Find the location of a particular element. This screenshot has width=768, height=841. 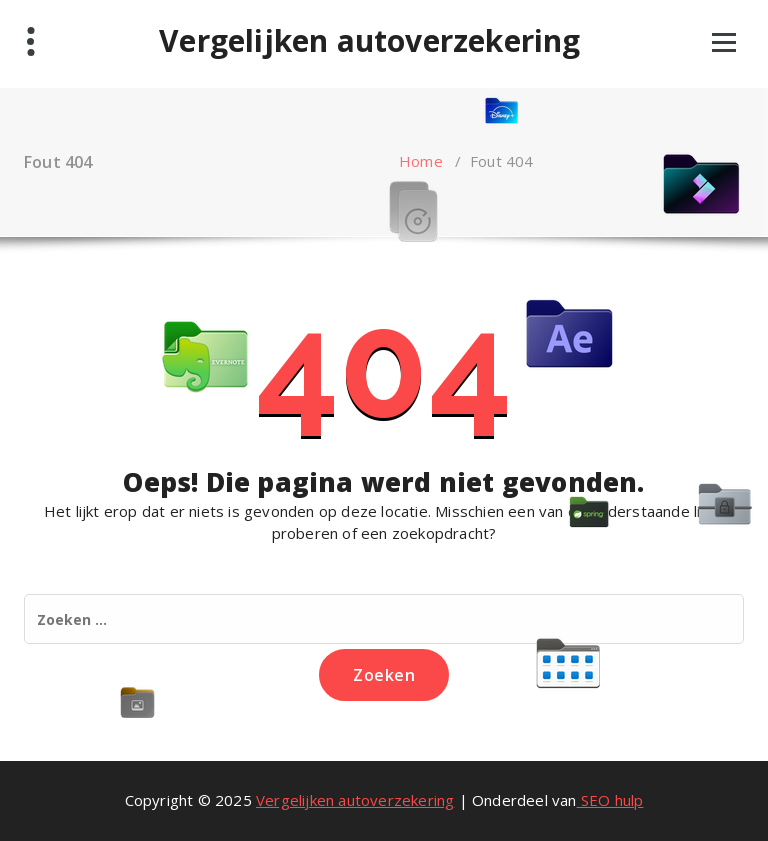

open program manager folder is located at coordinates (568, 665).